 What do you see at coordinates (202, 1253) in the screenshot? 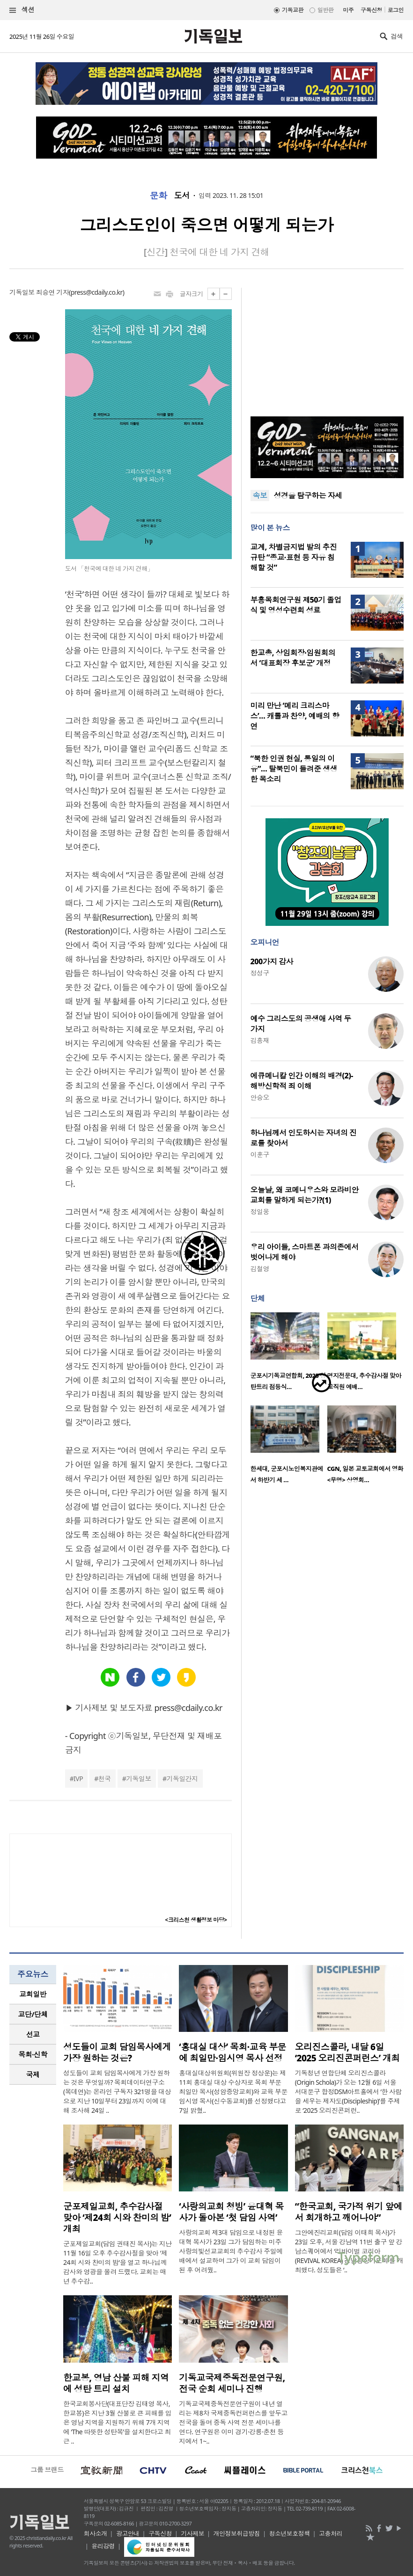
I see `yamaha motor corporation logo` at bounding box center [202, 1253].